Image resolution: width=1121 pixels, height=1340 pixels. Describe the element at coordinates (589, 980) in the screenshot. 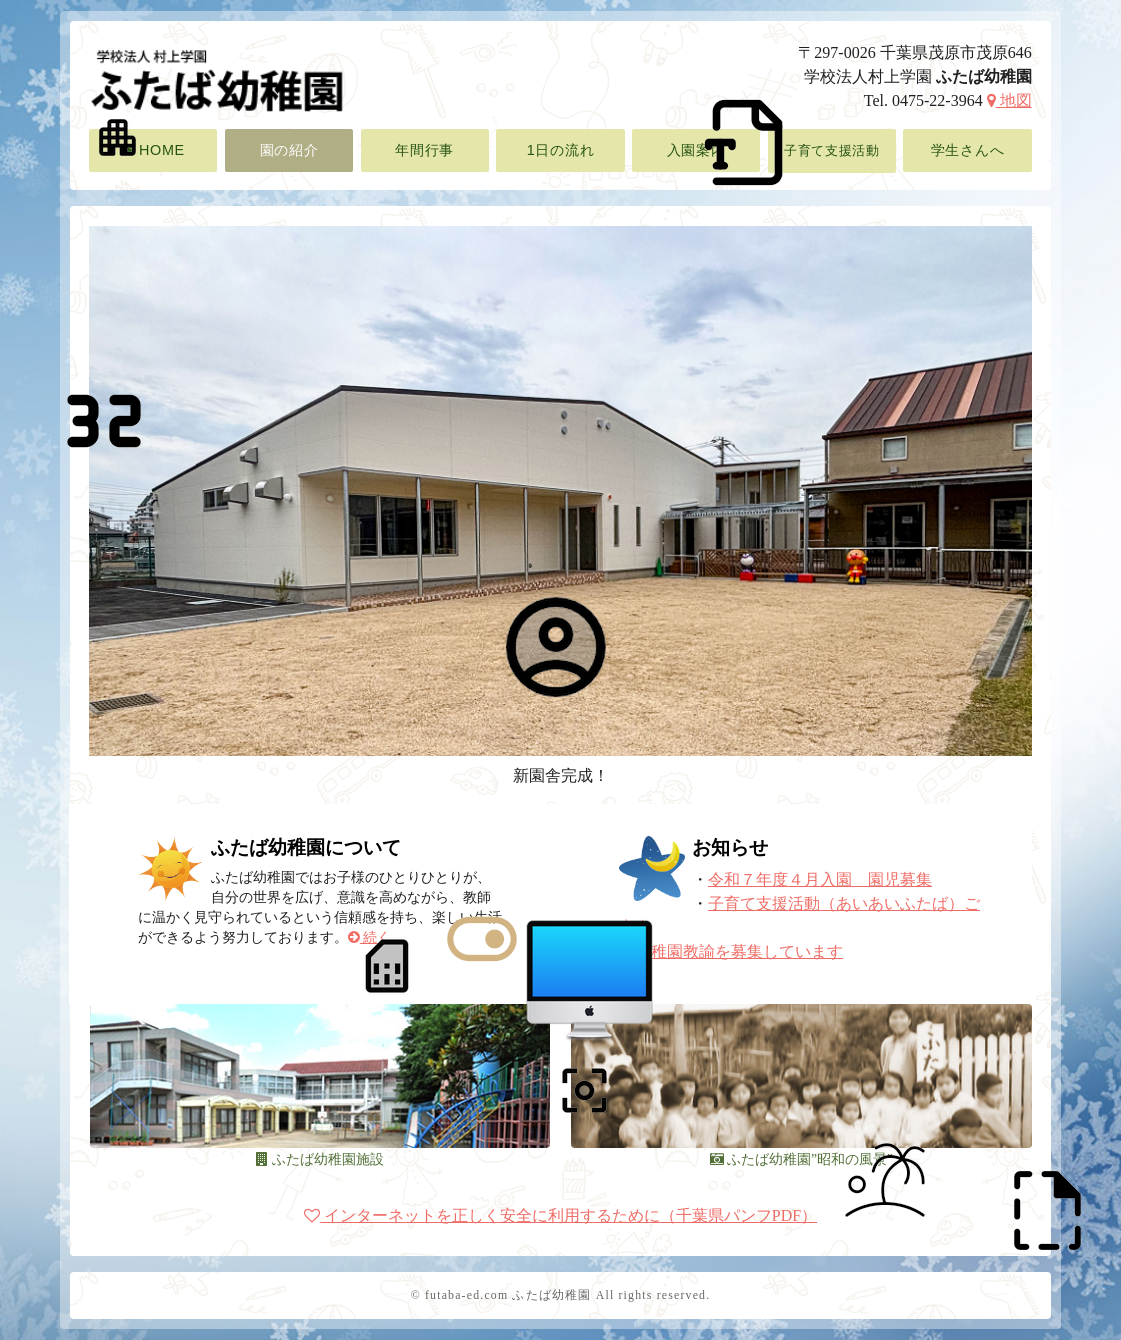

I see `access desktop or computer settings` at that location.